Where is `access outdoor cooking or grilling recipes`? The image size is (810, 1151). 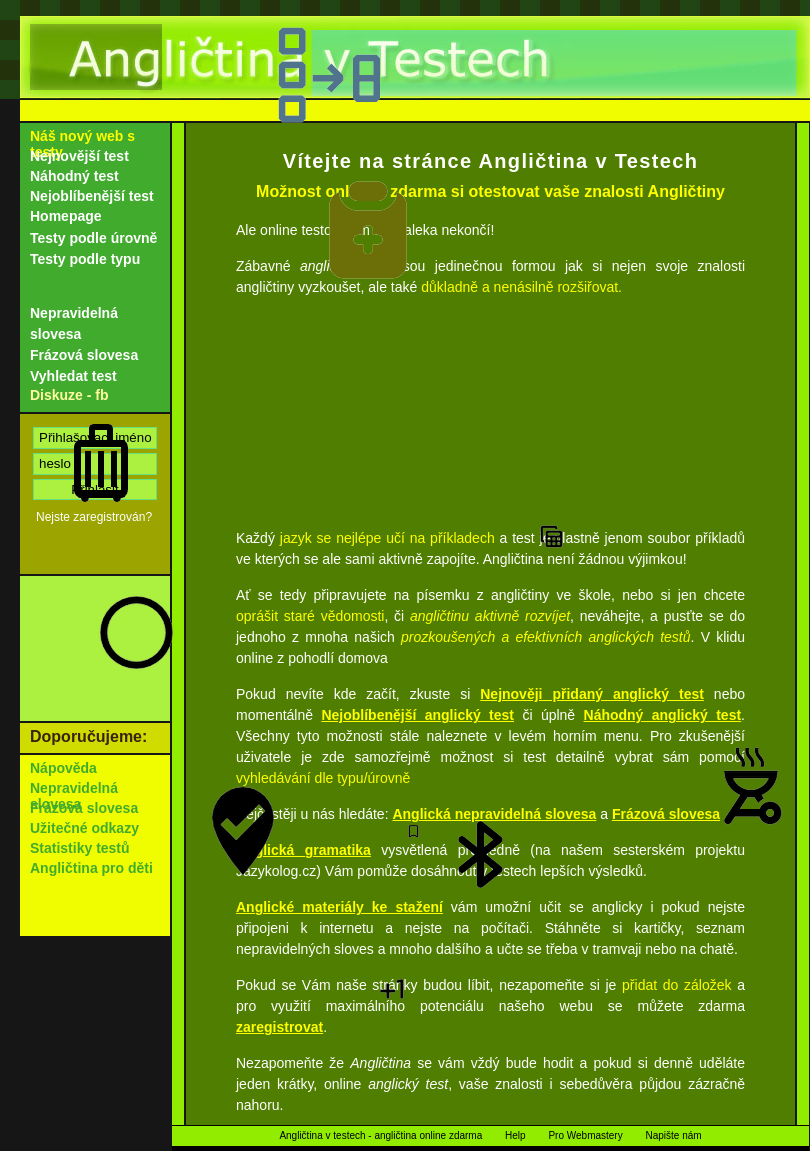
access outdoor cooking or grilling recipes is located at coordinates (751, 786).